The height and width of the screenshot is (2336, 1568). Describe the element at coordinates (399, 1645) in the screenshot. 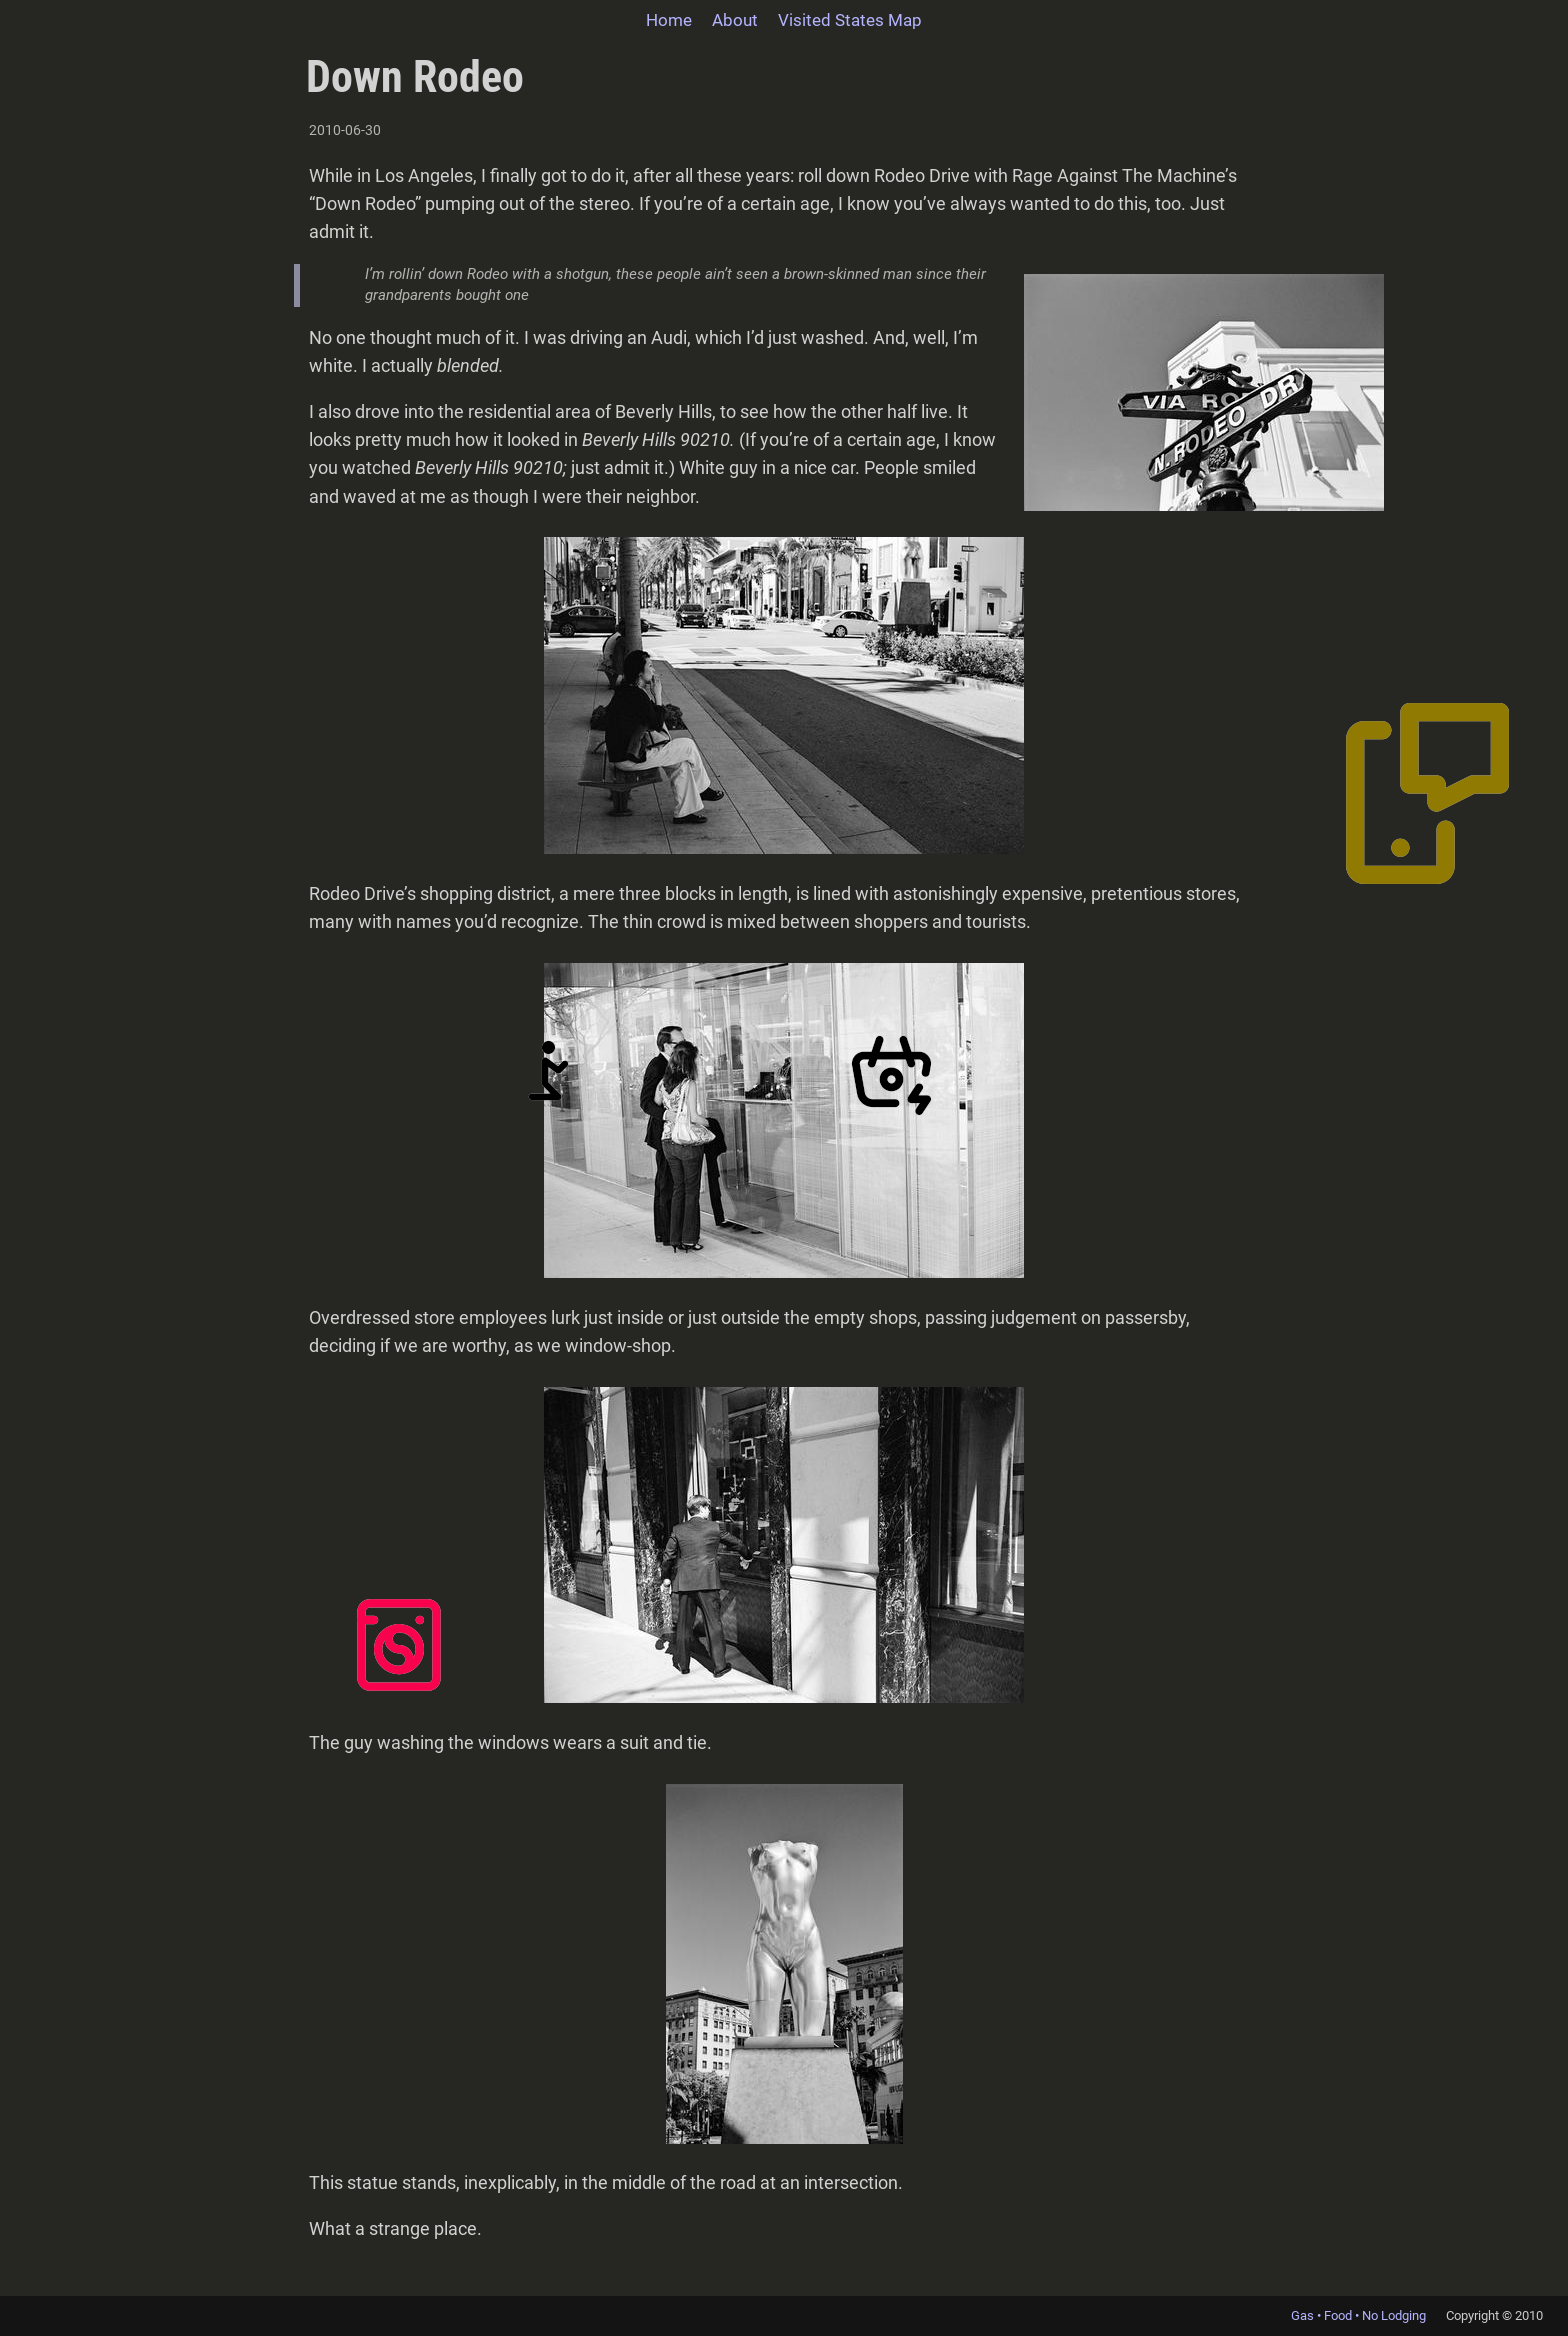

I see `access laundry or appliance settings` at that location.